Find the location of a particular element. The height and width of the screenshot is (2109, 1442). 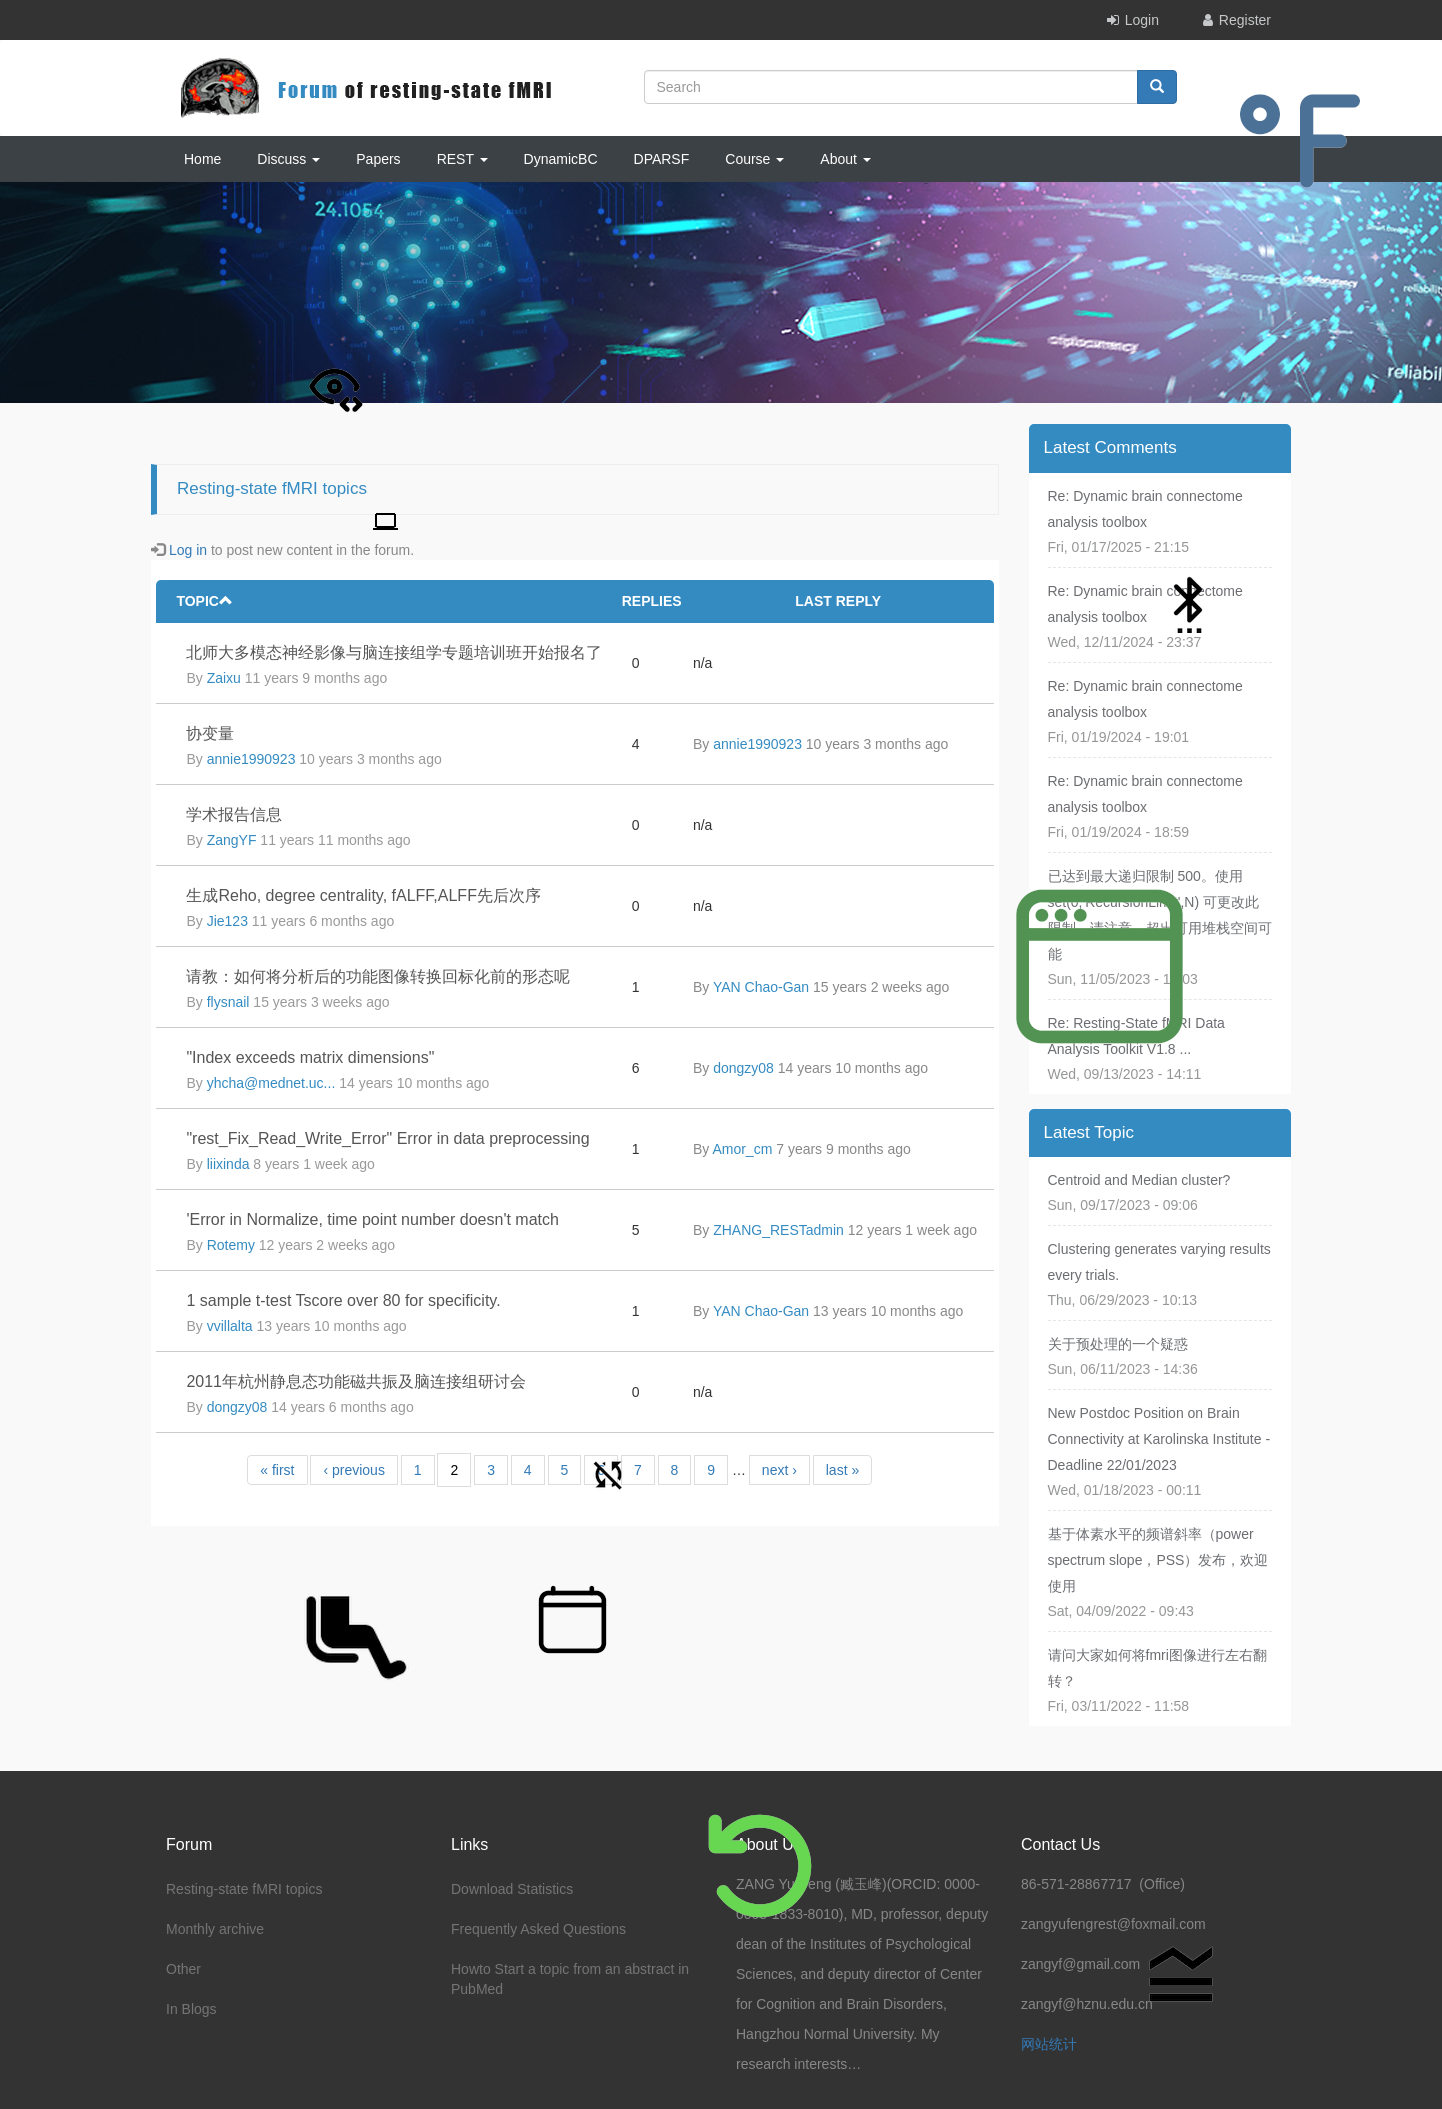

sync is currently disabled is located at coordinates (608, 1474).